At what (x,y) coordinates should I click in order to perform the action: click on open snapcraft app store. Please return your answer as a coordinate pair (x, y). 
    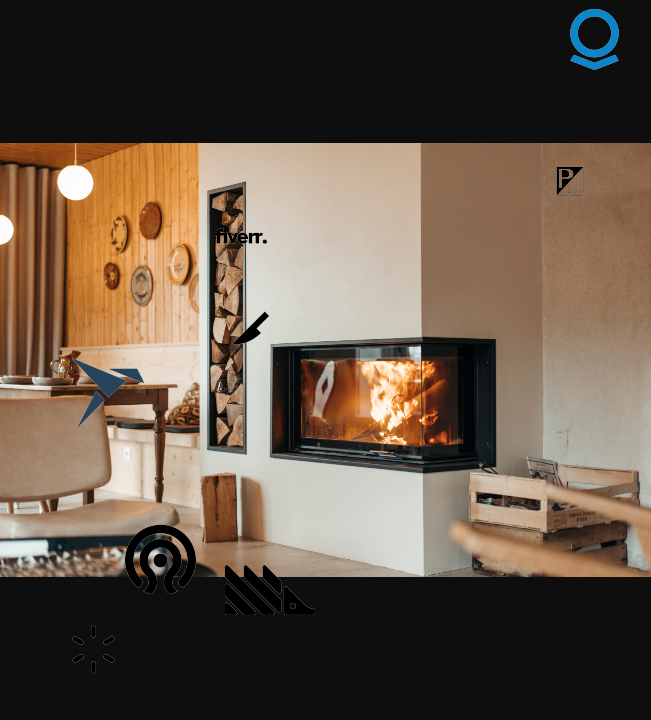
    Looking at the image, I should click on (108, 393).